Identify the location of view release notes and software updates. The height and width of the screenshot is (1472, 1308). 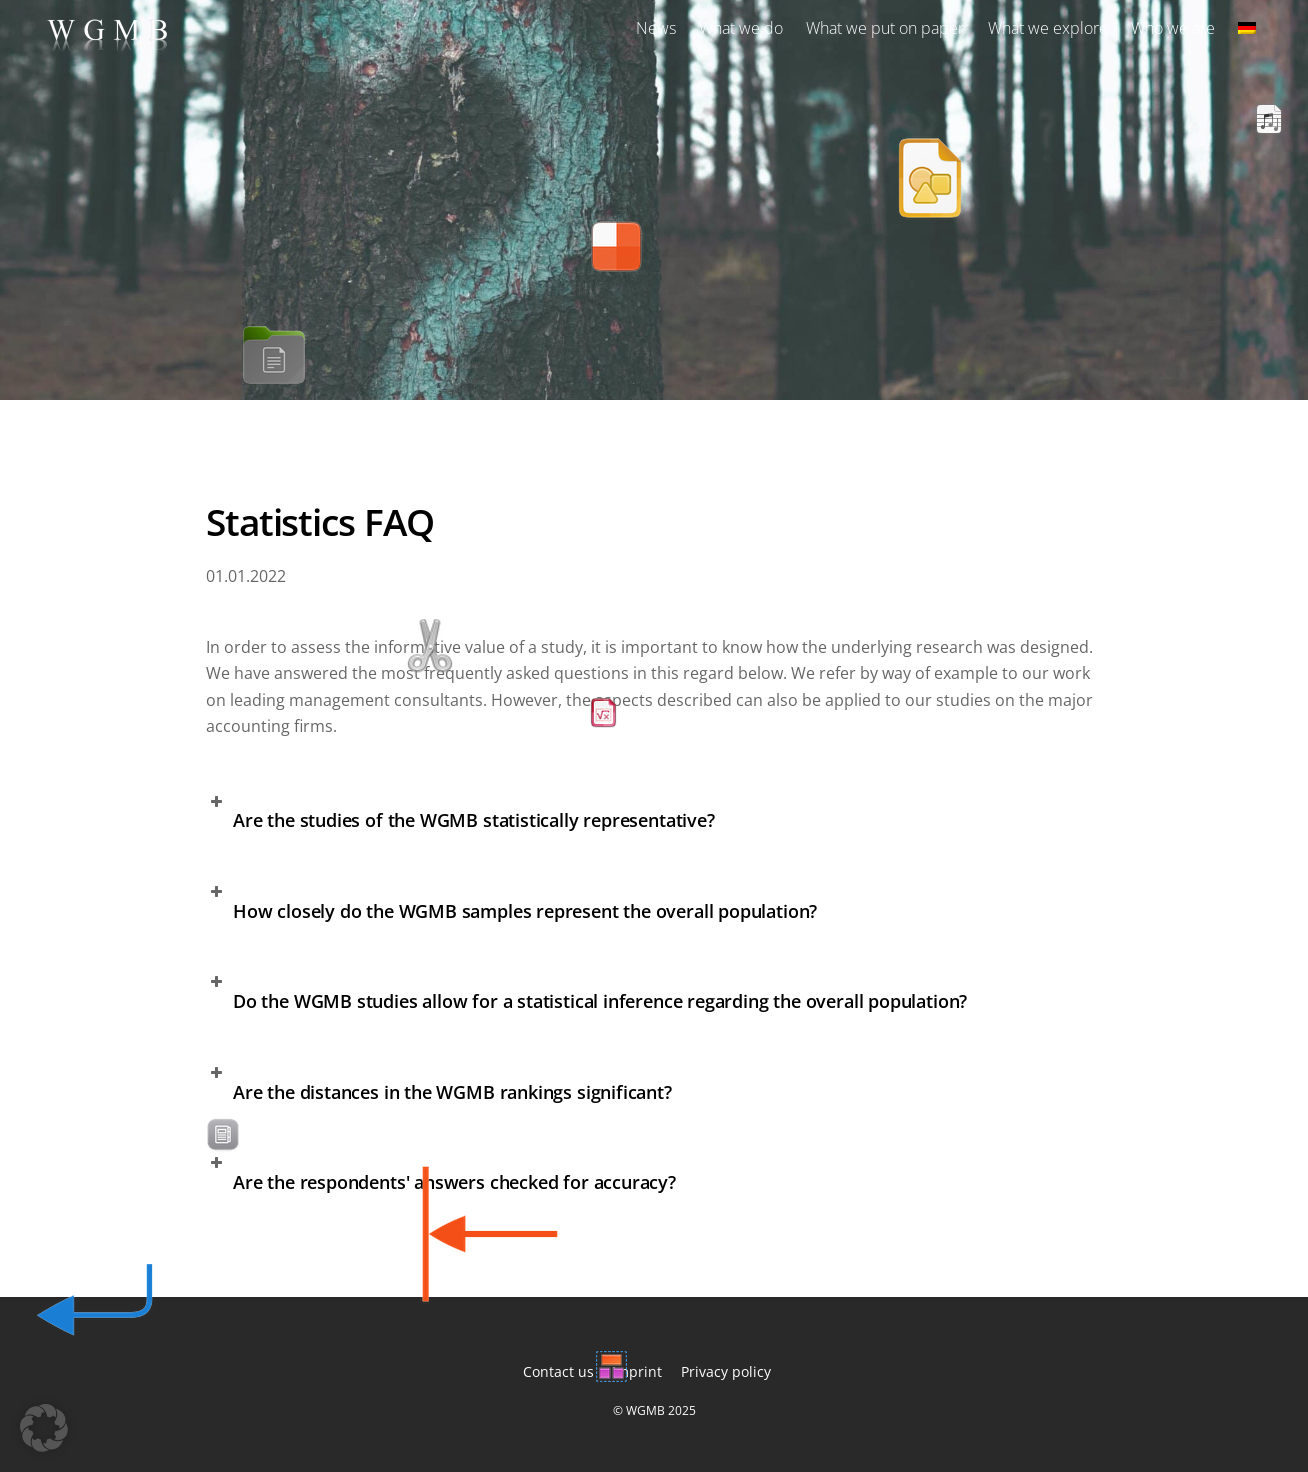
(223, 1135).